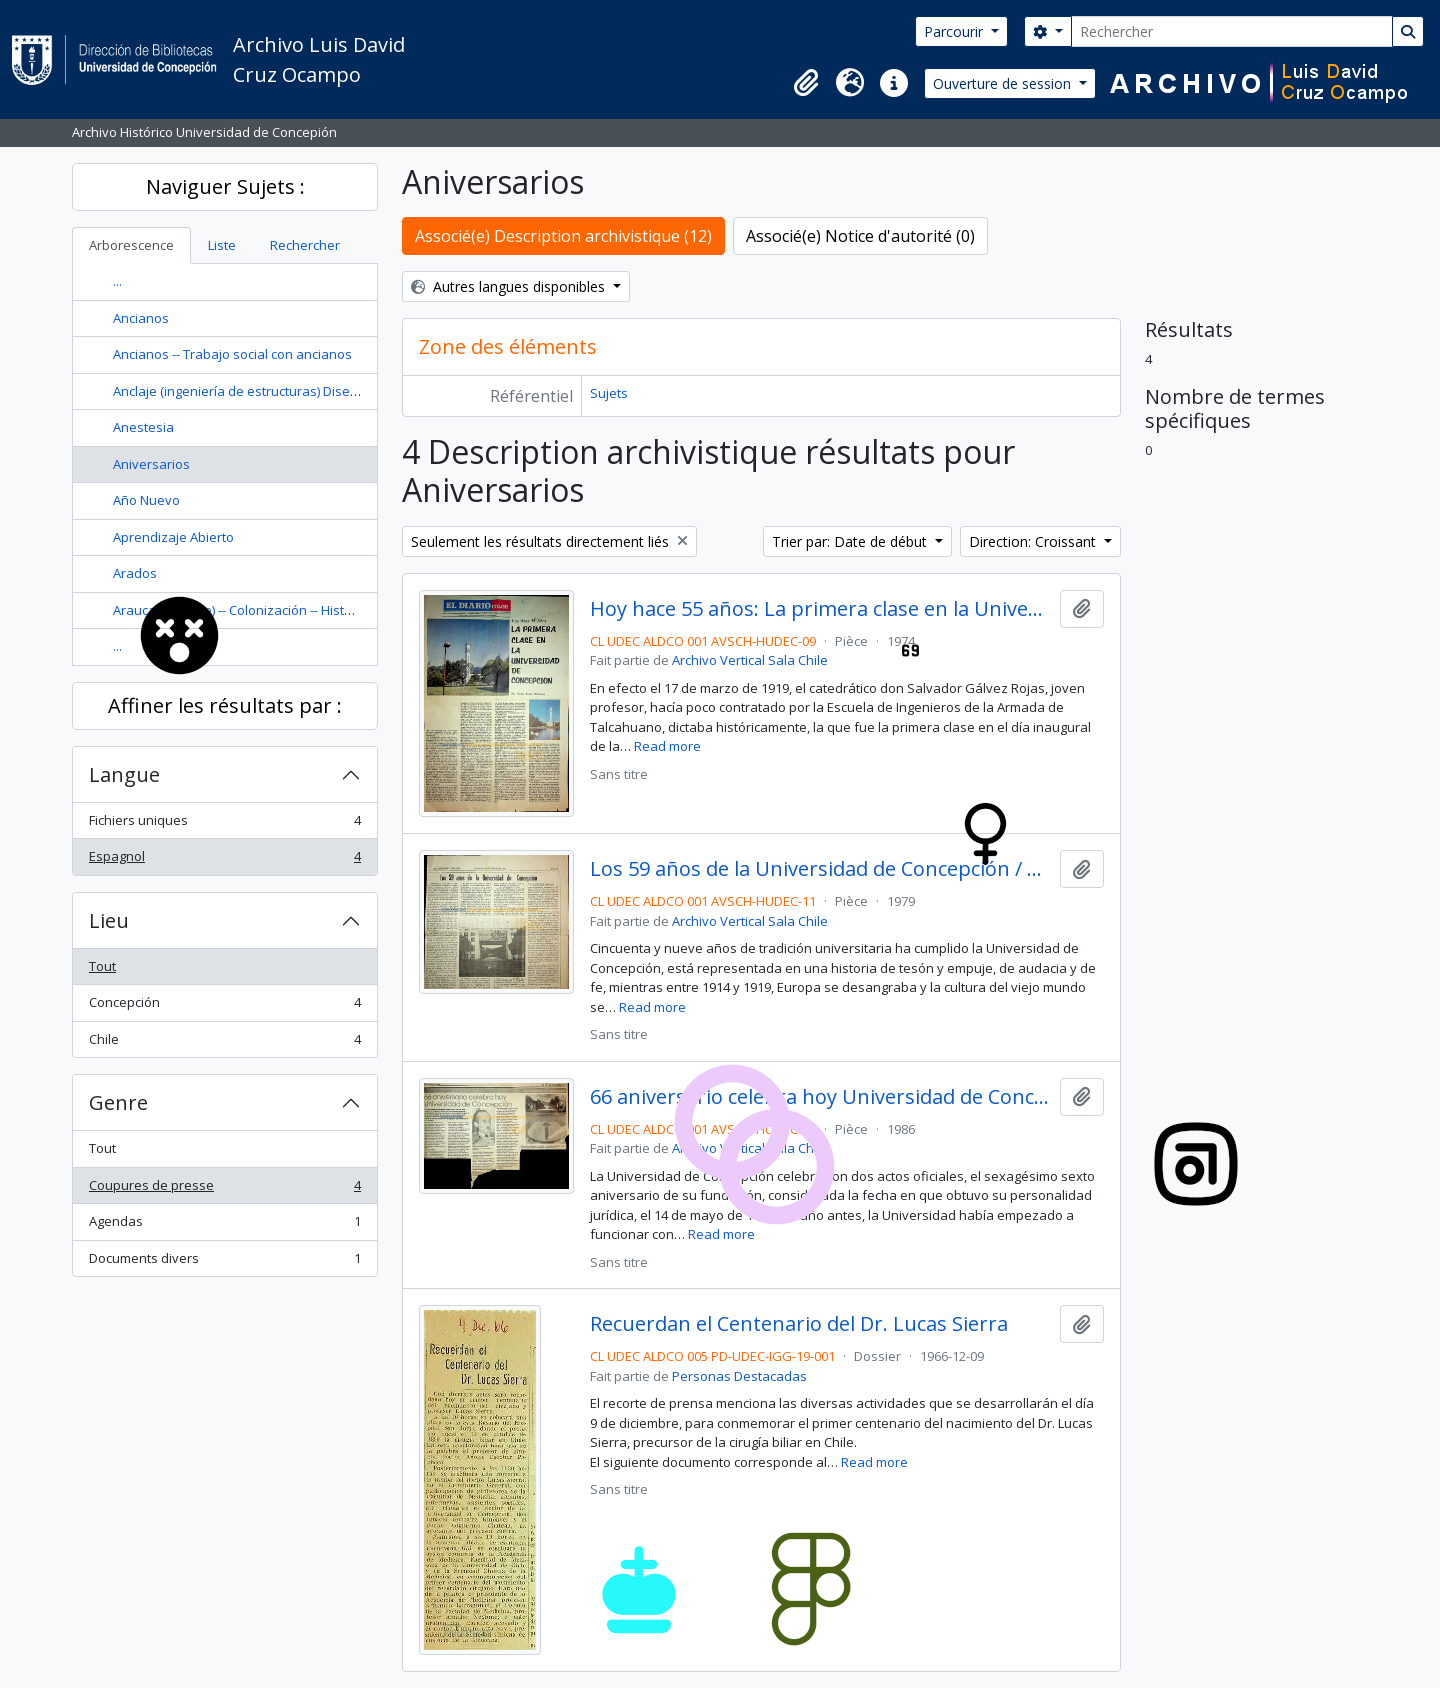  I want to click on view venn diagram or comparison chart, so click(754, 1144).